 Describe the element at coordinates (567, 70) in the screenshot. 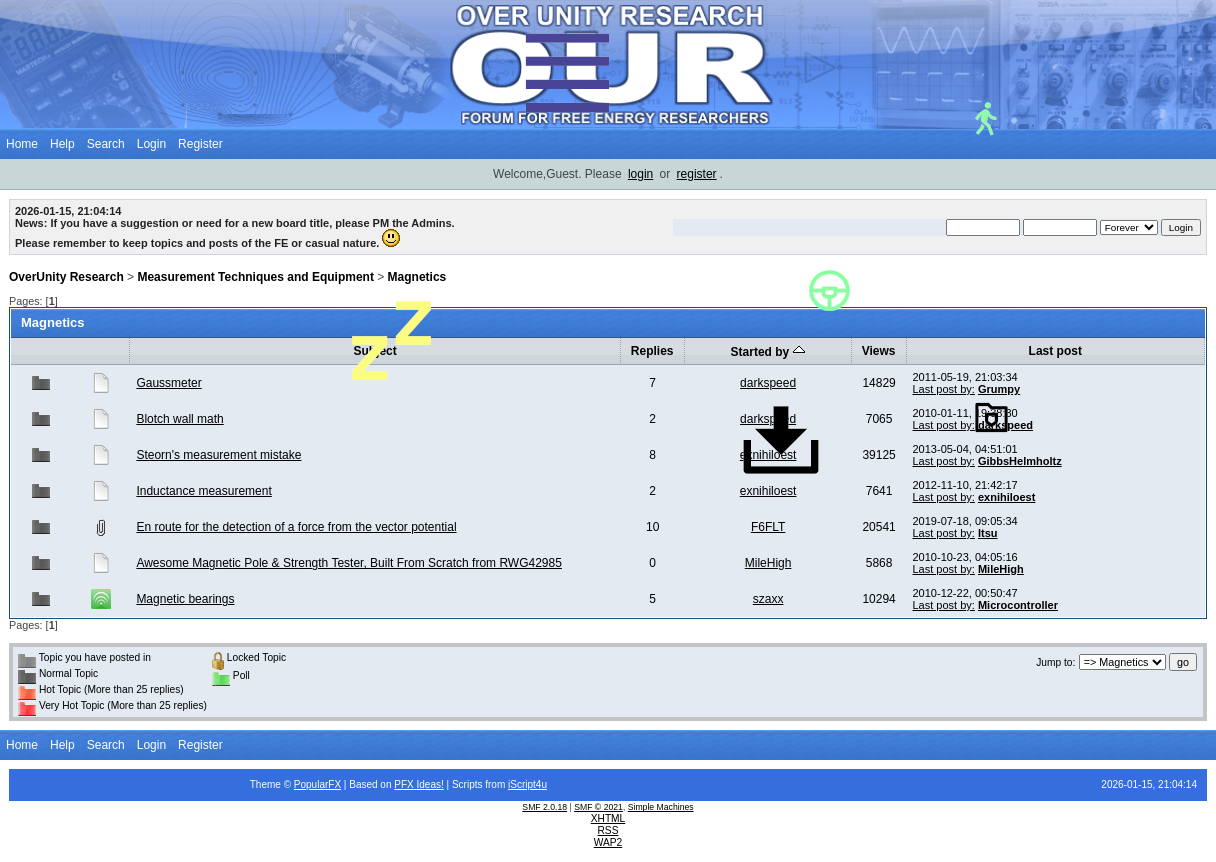

I see `justify text alignment` at that location.